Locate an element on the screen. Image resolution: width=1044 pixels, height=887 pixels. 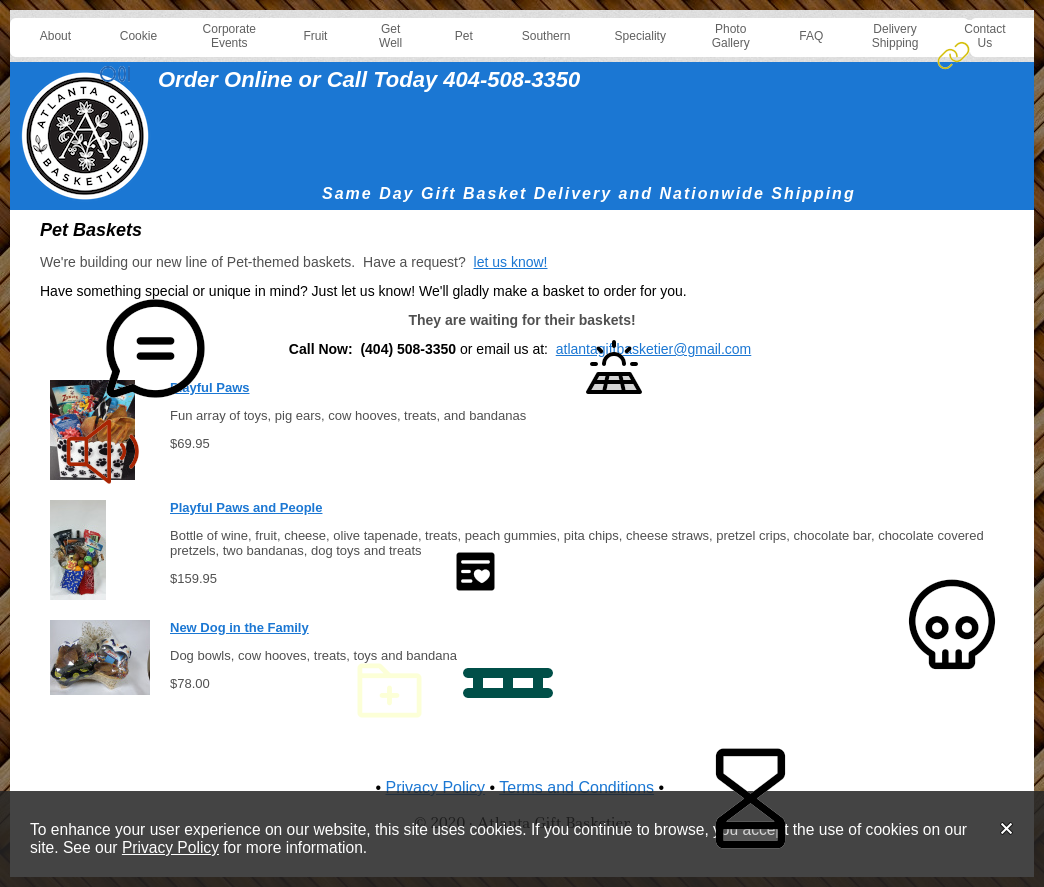
indicates danger or fatal error is located at coordinates (952, 626).